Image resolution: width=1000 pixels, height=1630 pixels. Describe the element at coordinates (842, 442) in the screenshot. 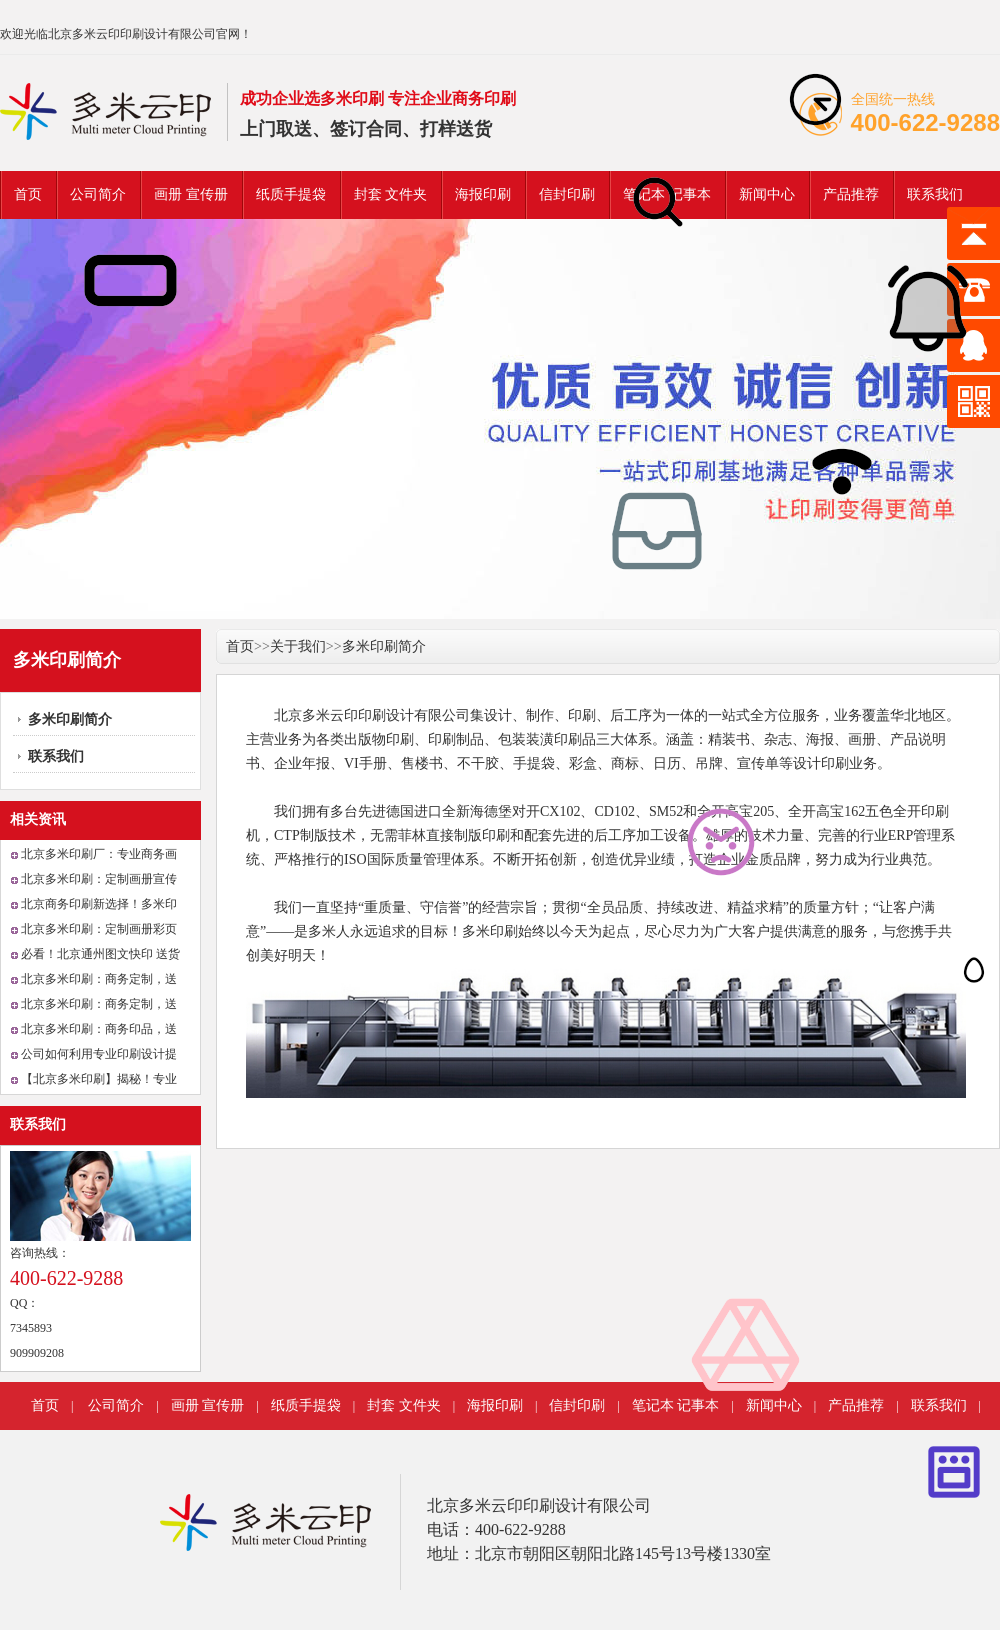

I see `indicates weak wifi signal strength` at that location.